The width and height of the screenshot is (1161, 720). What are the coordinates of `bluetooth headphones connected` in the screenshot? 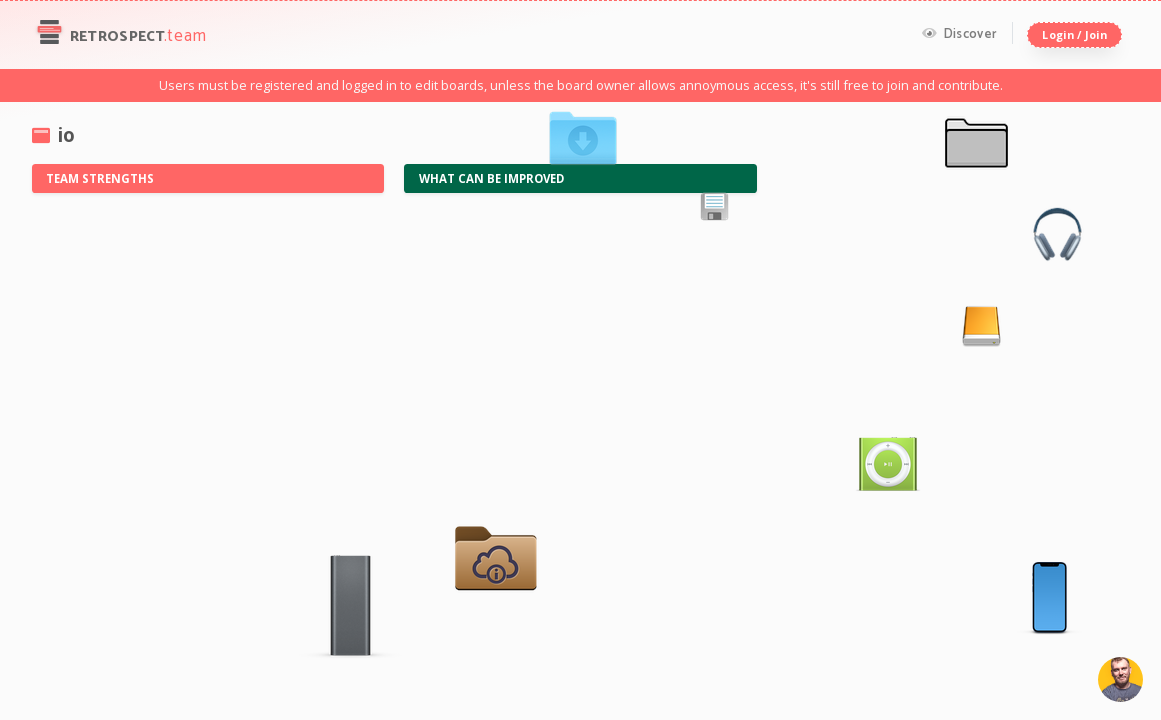 It's located at (1057, 234).